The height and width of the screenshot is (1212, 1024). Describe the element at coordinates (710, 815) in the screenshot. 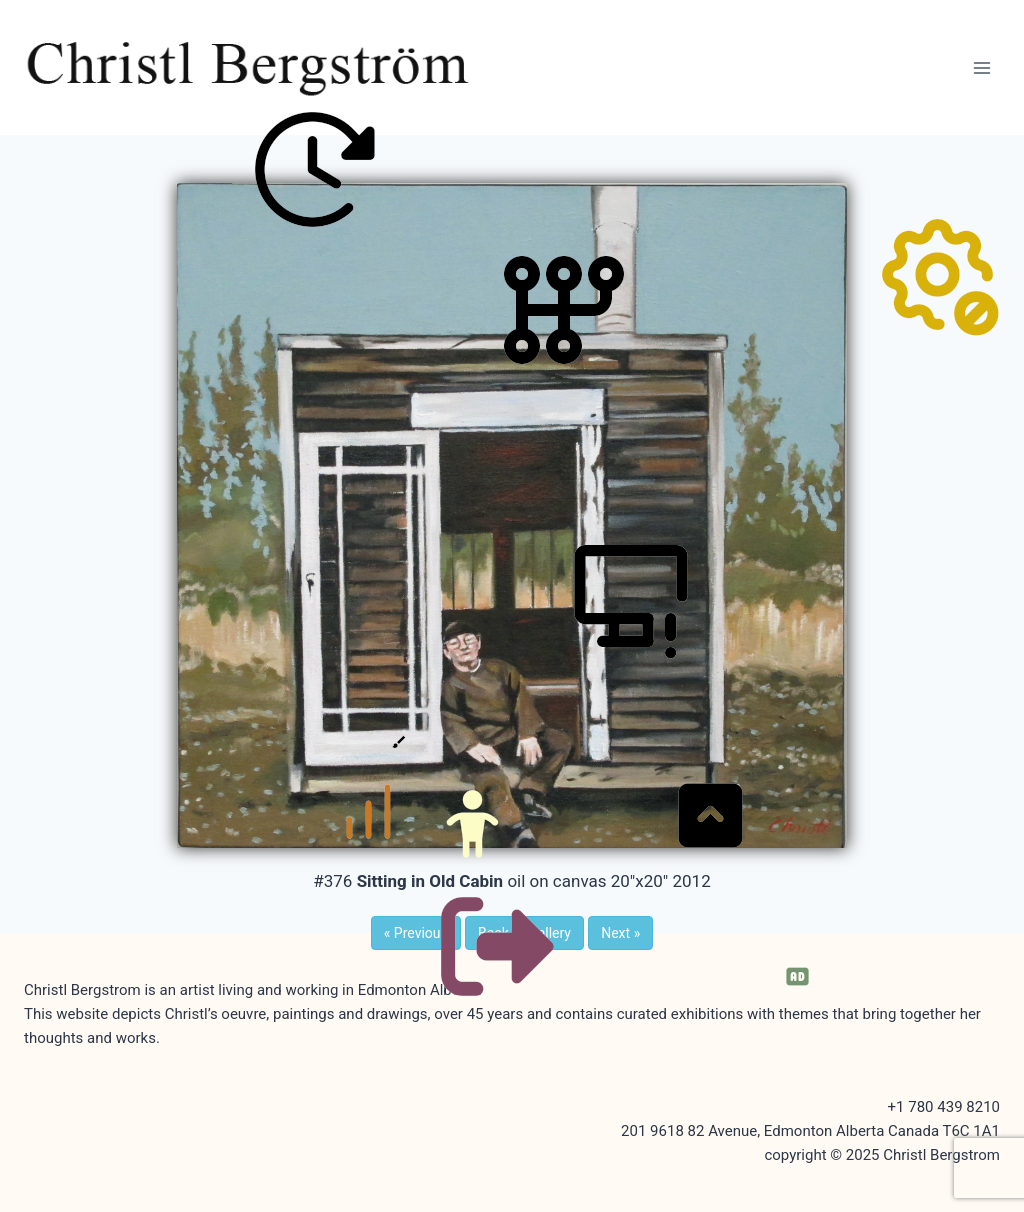

I see `collapse an expanded section` at that location.